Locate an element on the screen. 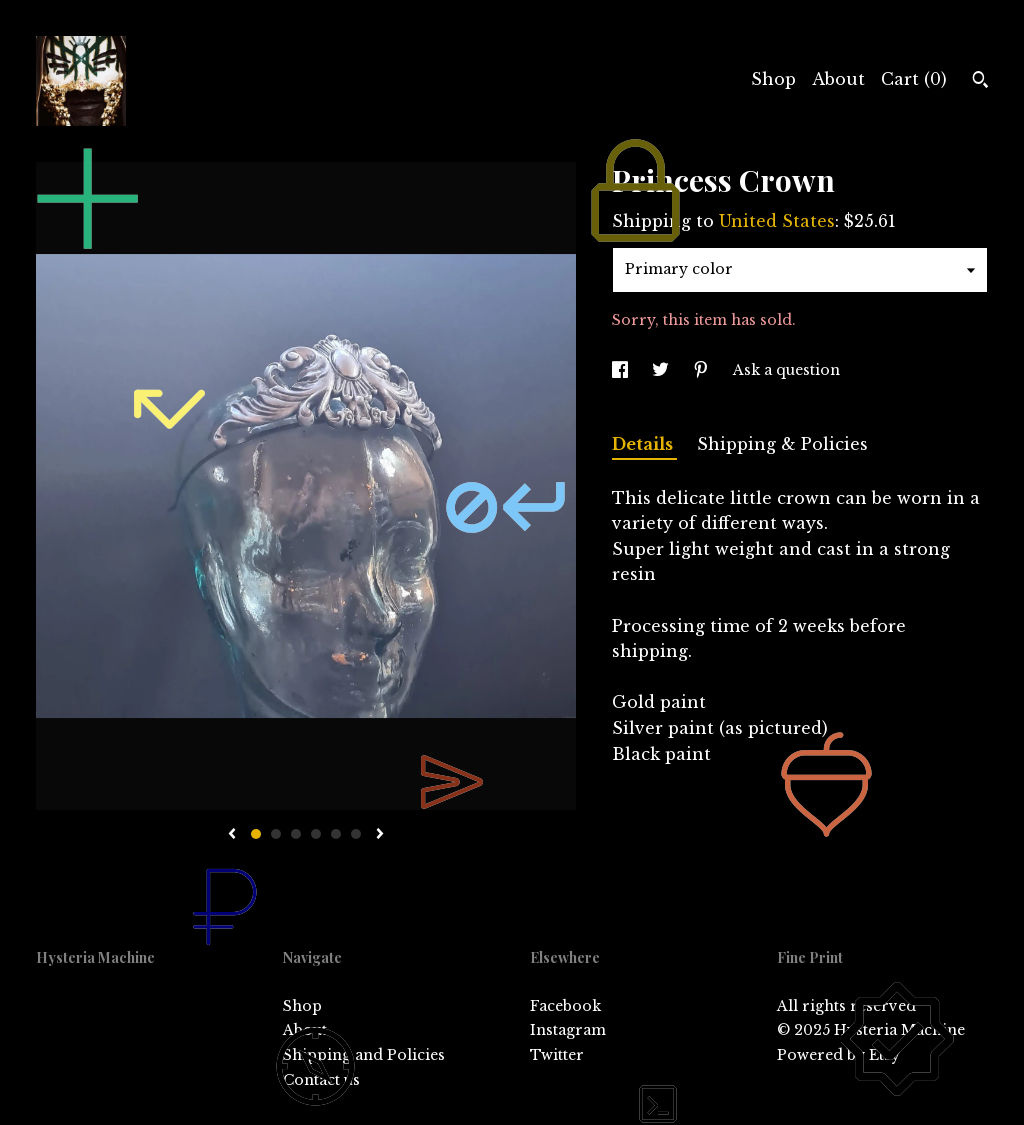 This screenshot has width=1024, height=1125. disable automatic line wrapping in editor is located at coordinates (505, 507).